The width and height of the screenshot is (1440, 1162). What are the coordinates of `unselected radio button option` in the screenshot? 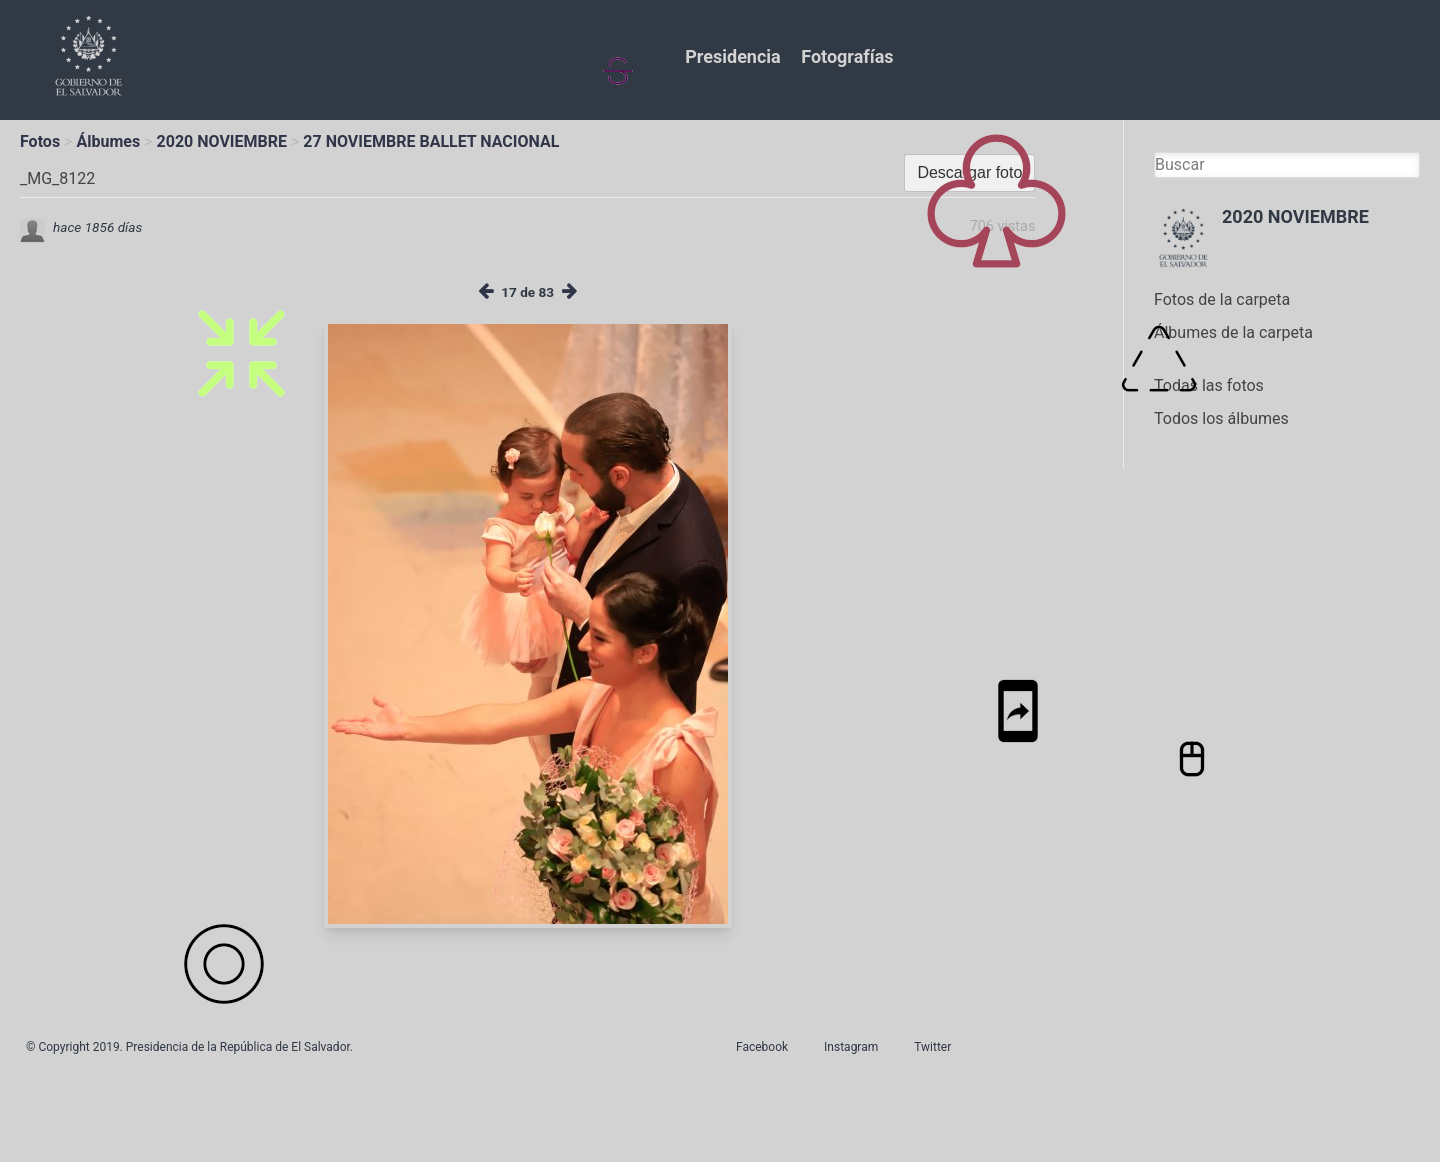 It's located at (224, 964).